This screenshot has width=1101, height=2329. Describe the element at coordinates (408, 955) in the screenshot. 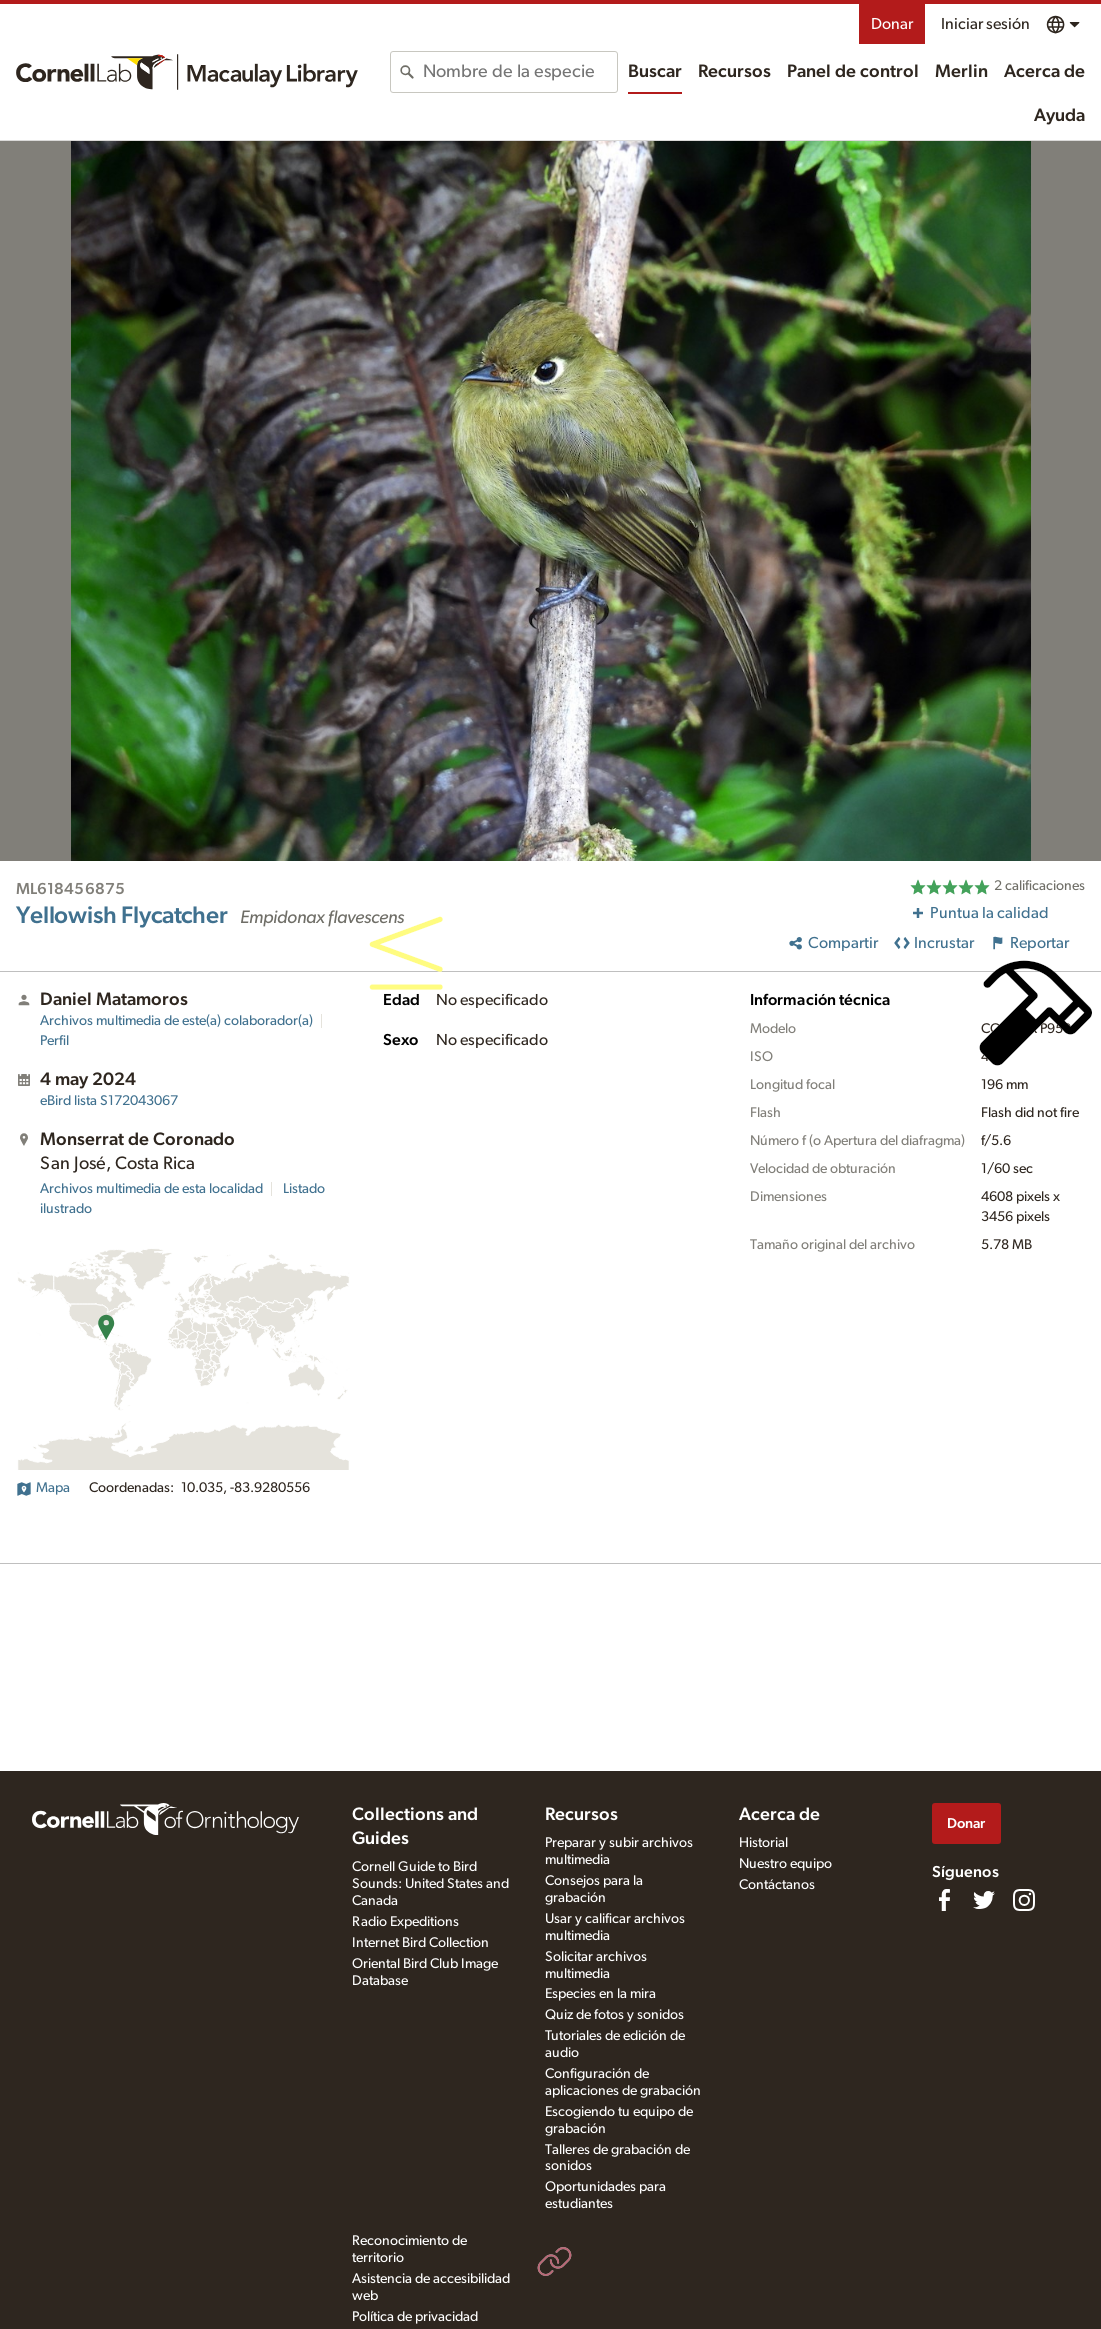

I see `less than or equal to comparison operator` at that location.